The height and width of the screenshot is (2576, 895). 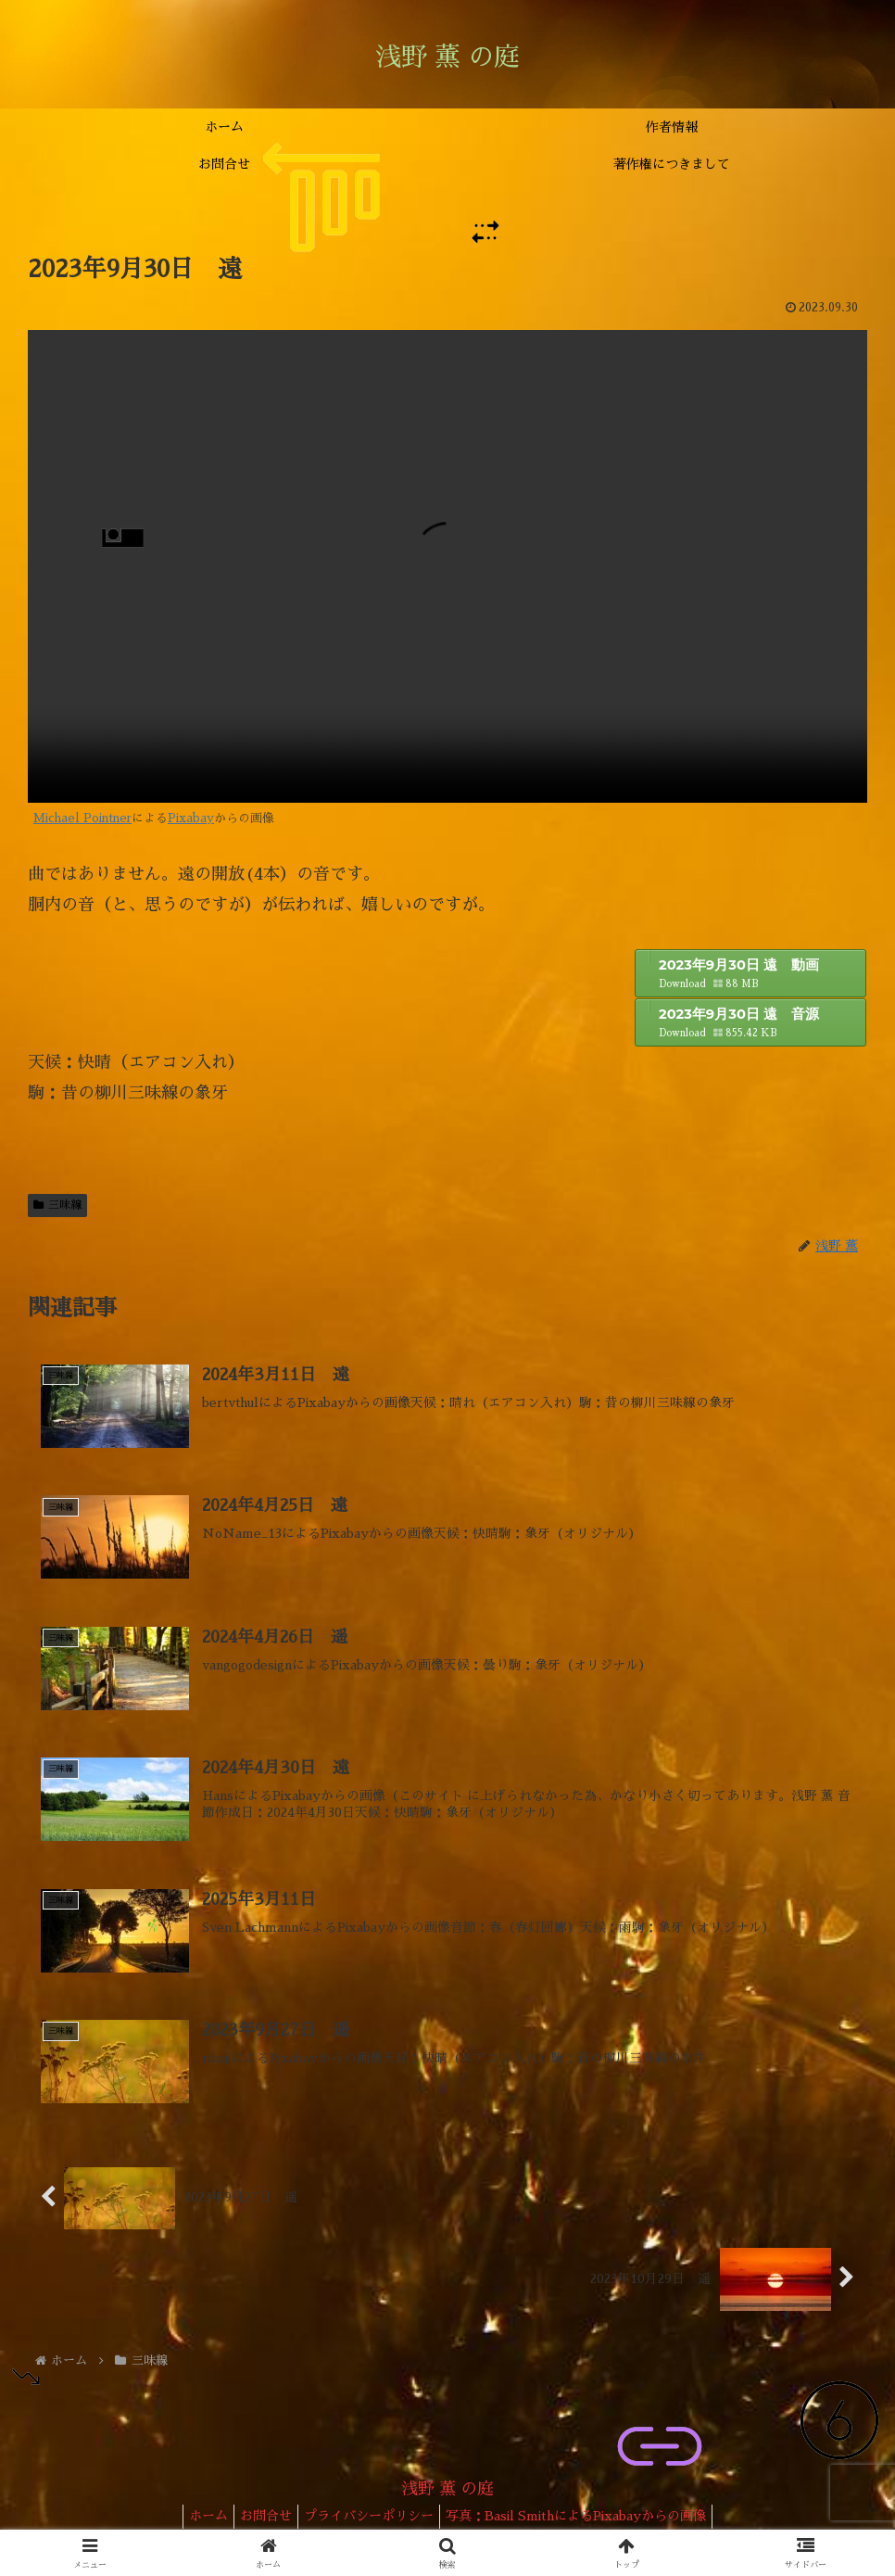 What do you see at coordinates (26, 2377) in the screenshot?
I see `indicates a declining trend or decrease in value` at bounding box center [26, 2377].